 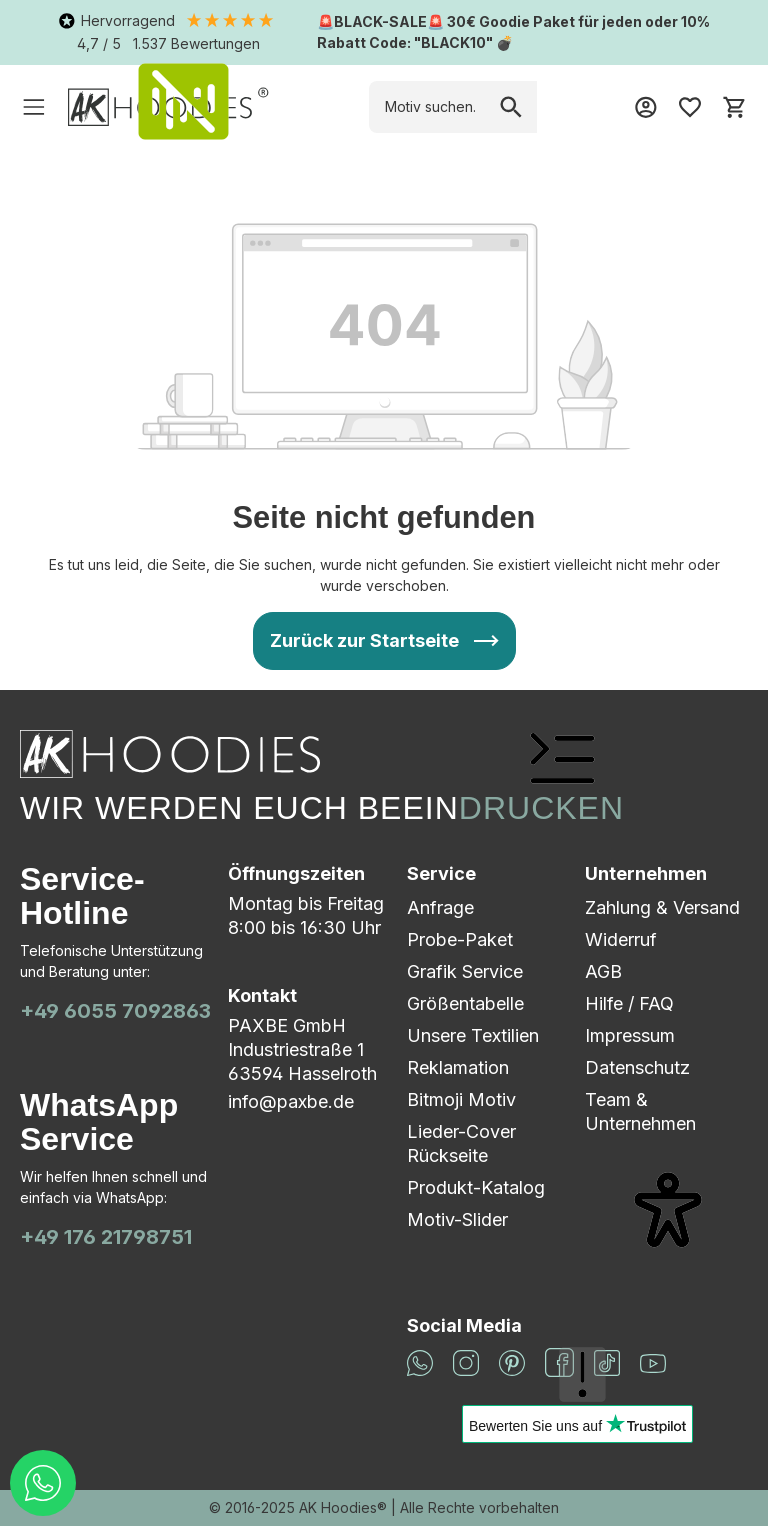 What do you see at coordinates (183, 101) in the screenshot?
I see `mute or disable audio input` at bounding box center [183, 101].